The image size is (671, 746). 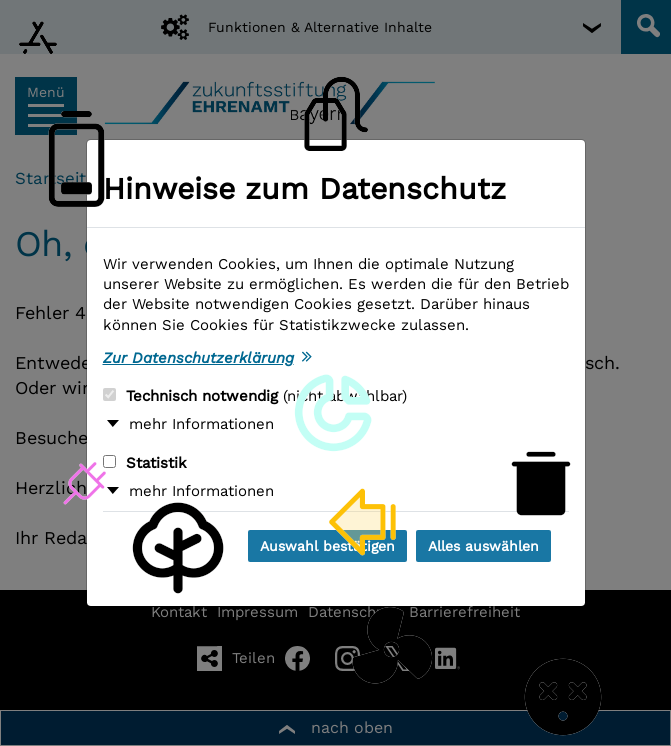 I want to click on indicates an error or failed action, so click(x=563, y=697).